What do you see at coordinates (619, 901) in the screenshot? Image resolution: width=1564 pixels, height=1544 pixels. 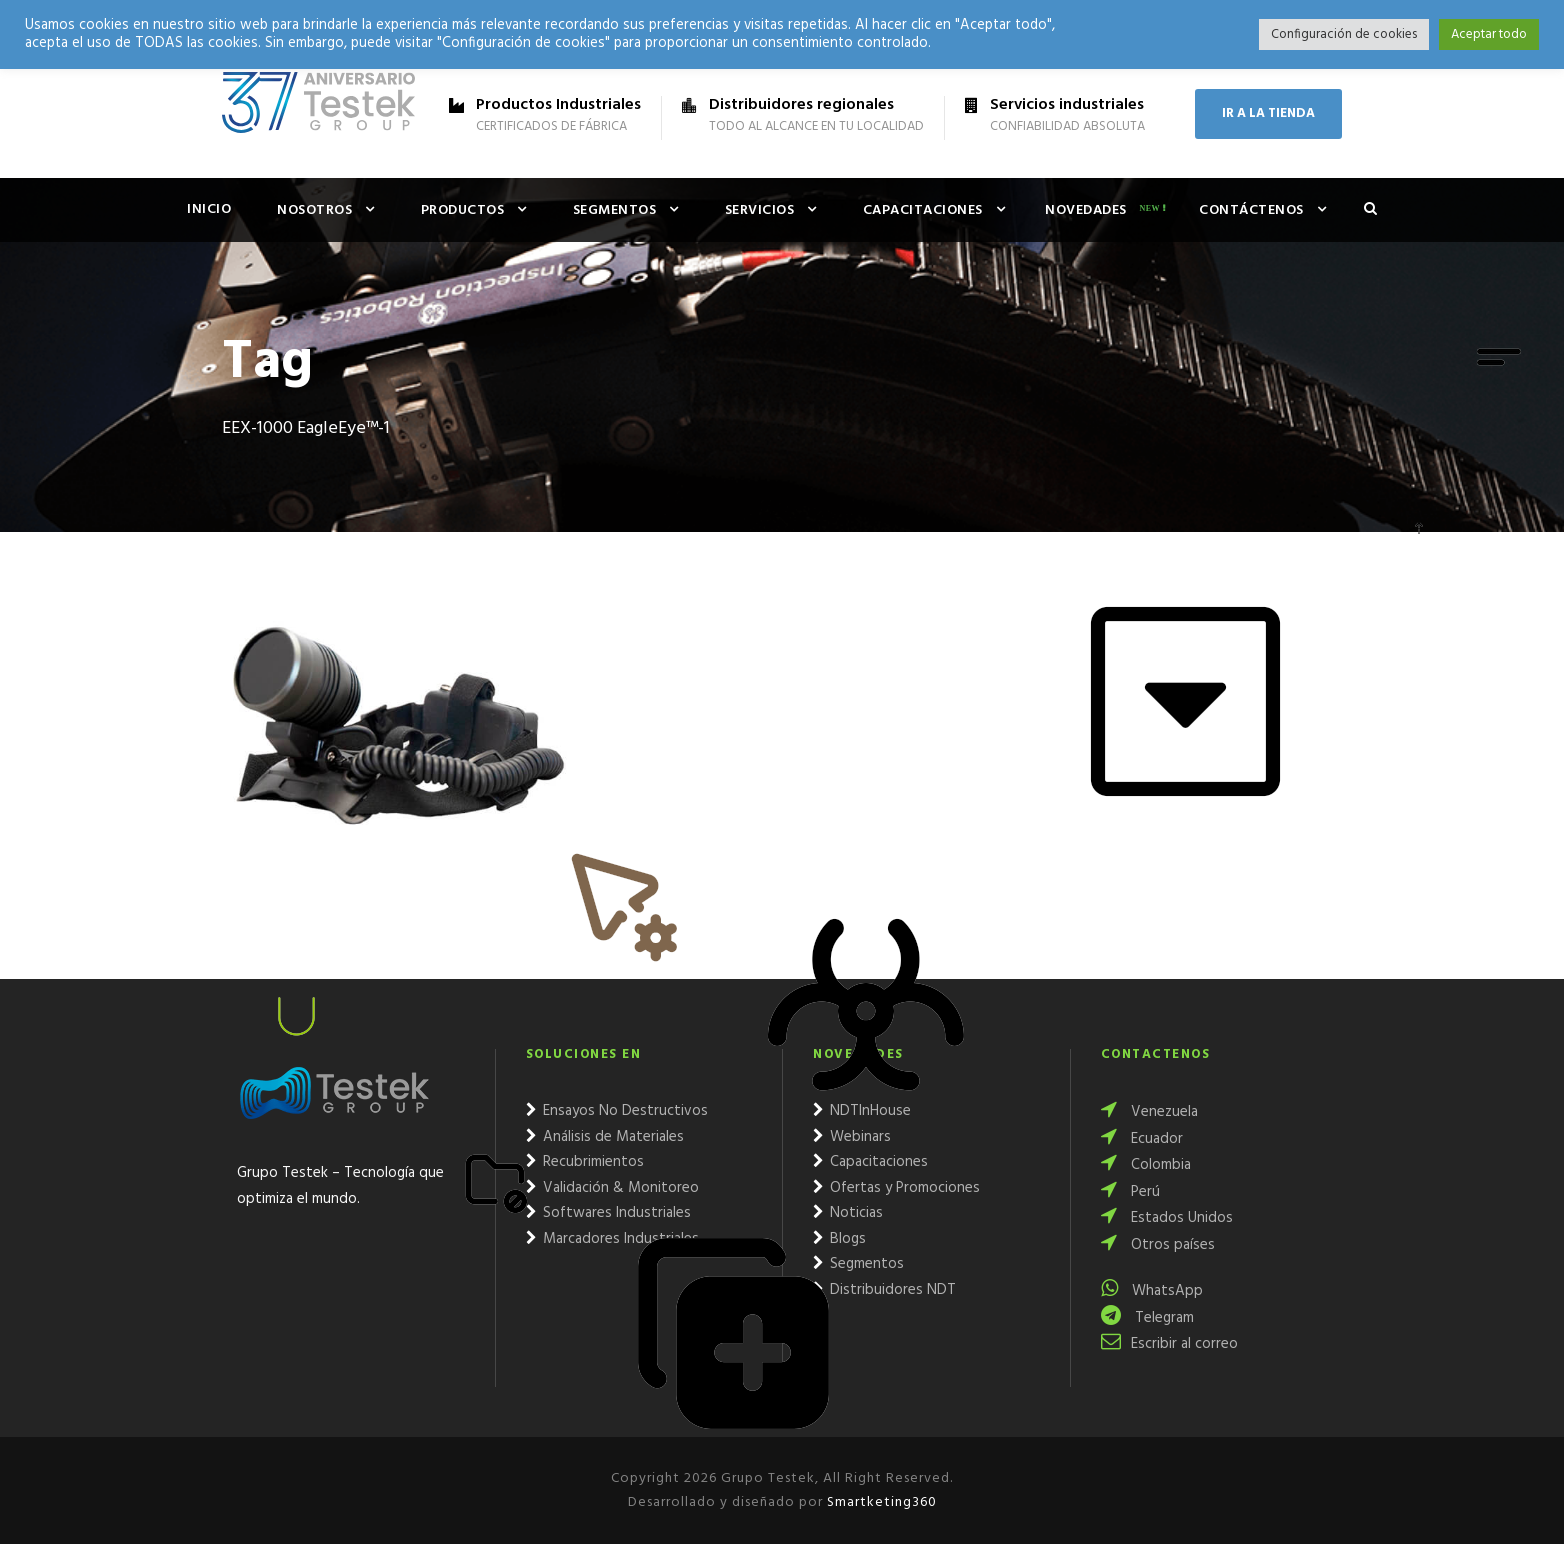 I see `adjust cursor or pointer settings` at bounding box center [619, 901].